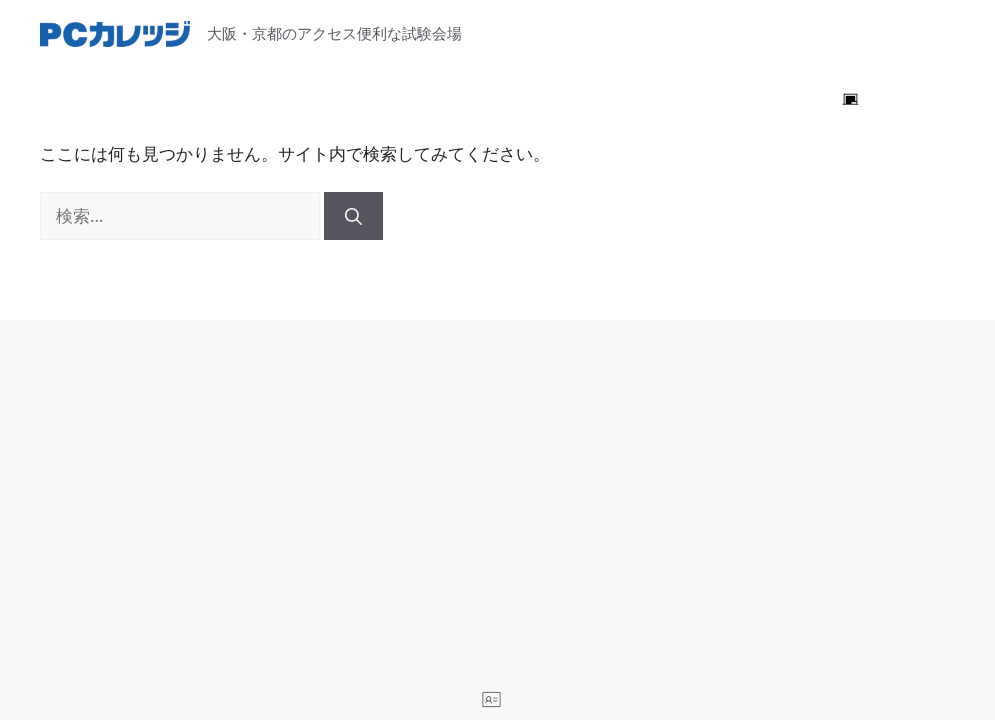 The height and width of the screenshot is (720, 995). I want to click on view profile or account information, so click(491, 699).